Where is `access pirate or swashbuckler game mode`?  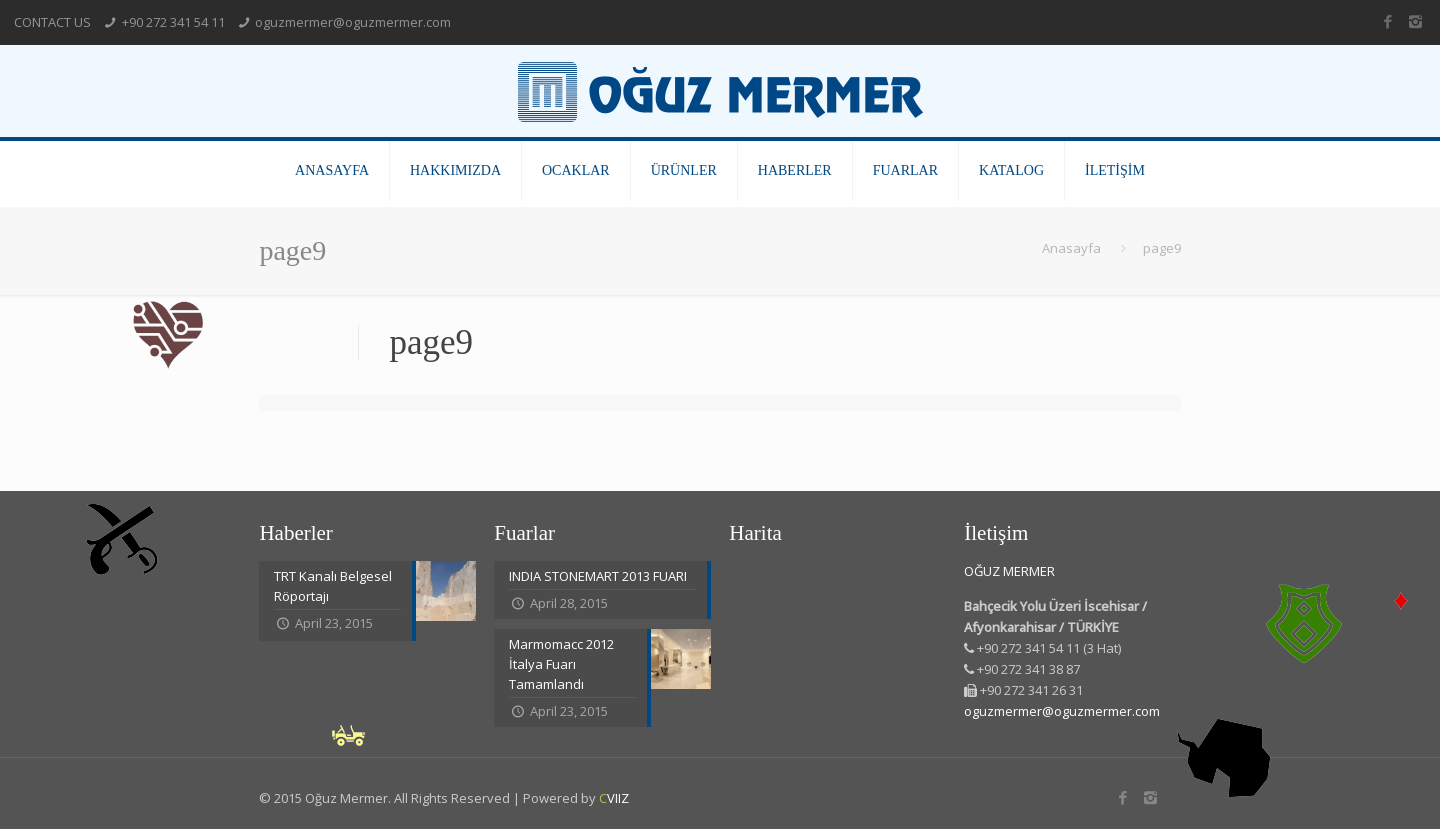 access pirate or swashbuckler game mode is located at coordinates (122, 539).